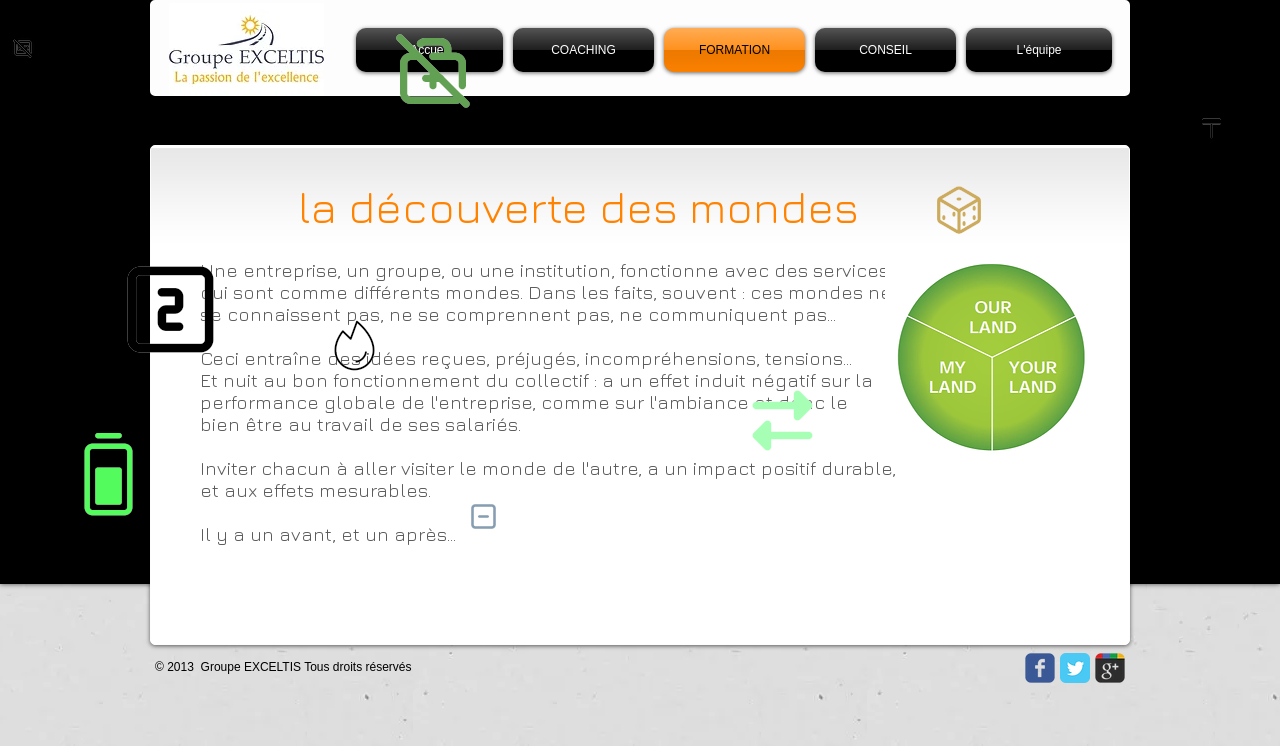 Image resolution: width=1280 pixels, height=746 pixels. I want to click on remove an item from a list or selection, so click(483, 516).